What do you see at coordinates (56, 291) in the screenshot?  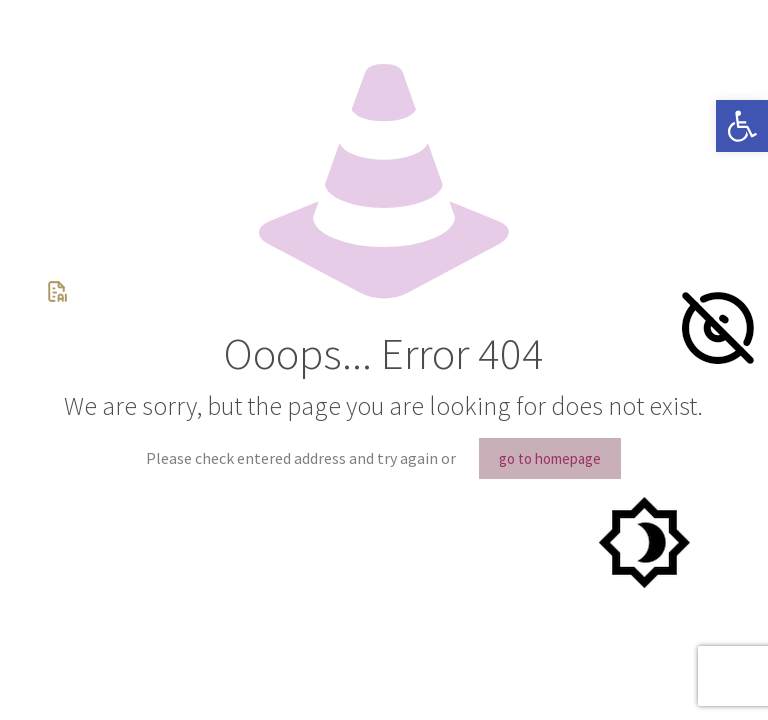 I see `open AI-generated document` at bounding box center [56, 291].